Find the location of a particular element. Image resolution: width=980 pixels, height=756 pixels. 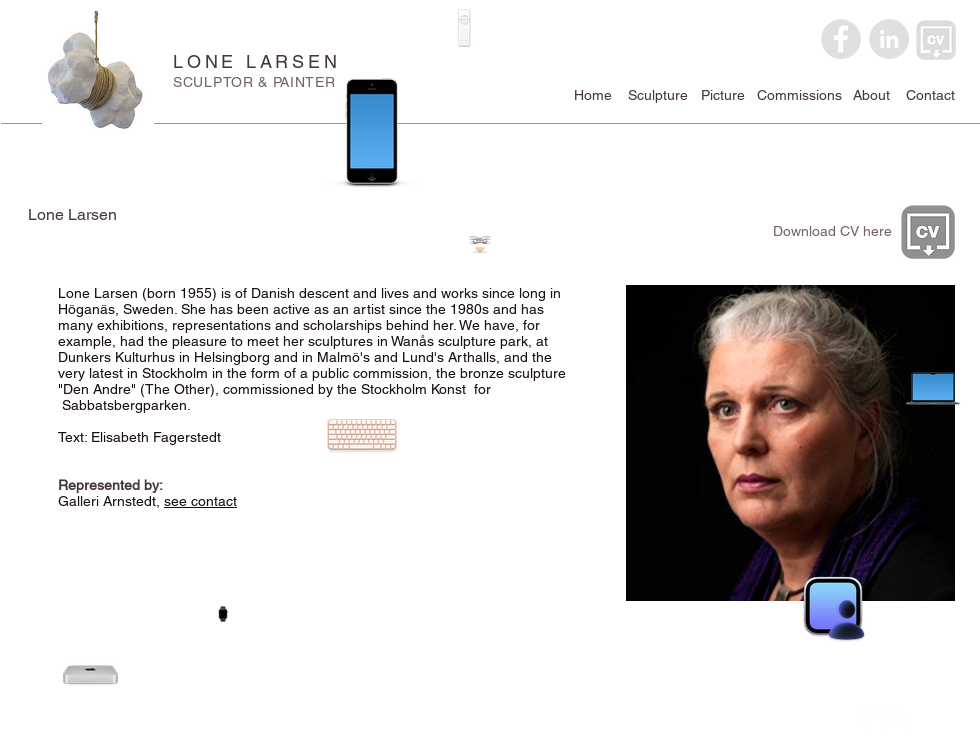

indicates a connected iPhone 5c device is located at coordinates (372, 133).